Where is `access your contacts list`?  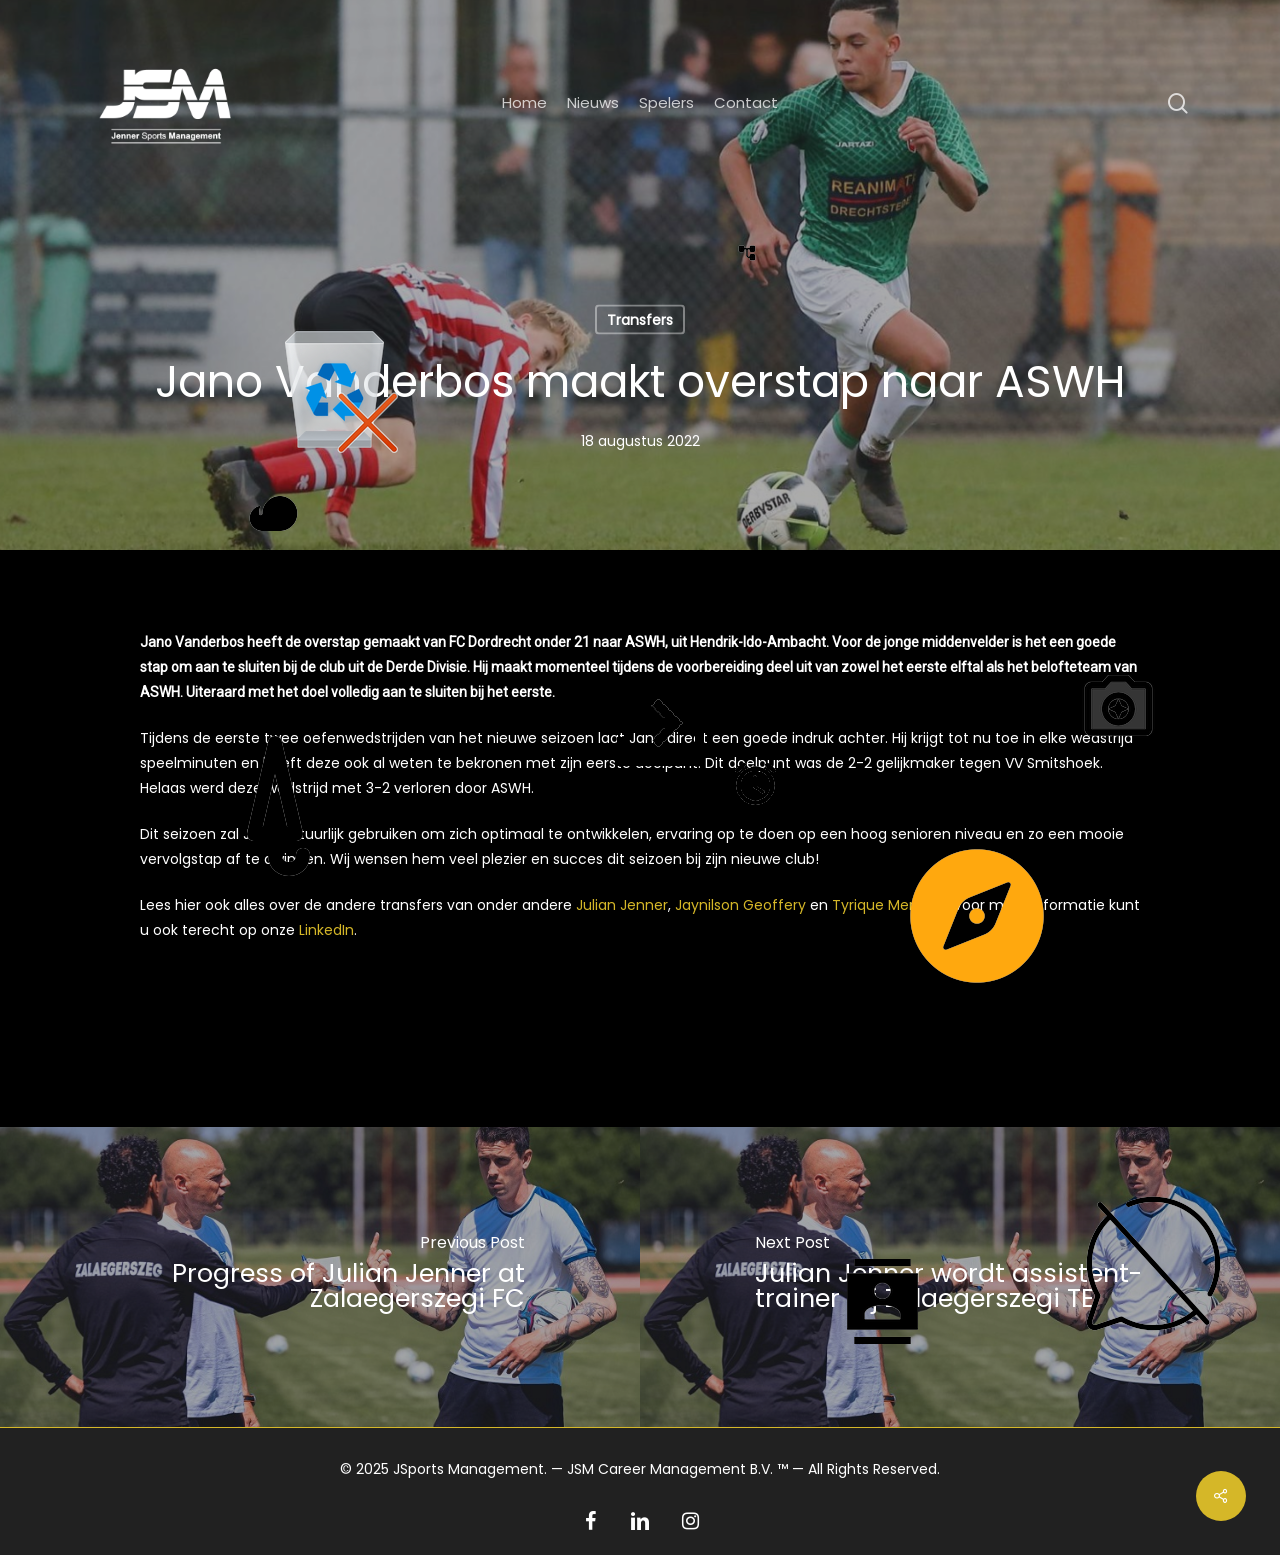 access your contacts list is located at coordinates (882, 1301).